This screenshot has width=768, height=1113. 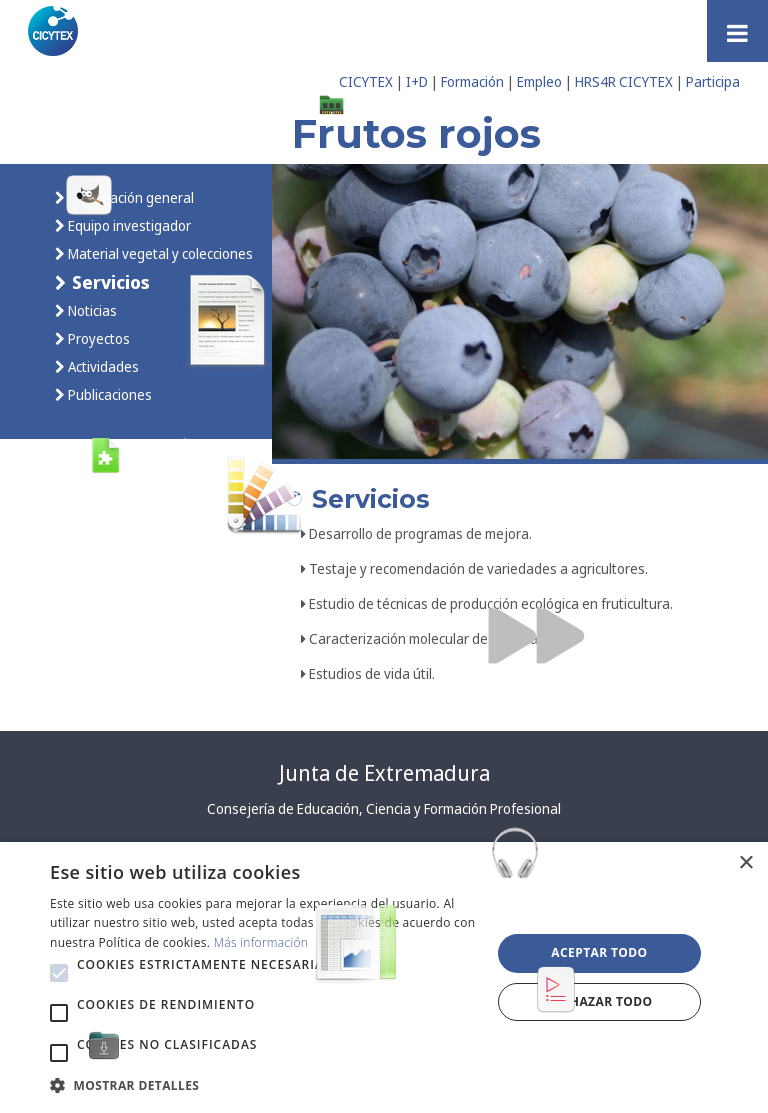 What do you see at coordinates (537, 636) in the screenshot?
I see `skip forward in media playback` at bounding box center [537, 636].